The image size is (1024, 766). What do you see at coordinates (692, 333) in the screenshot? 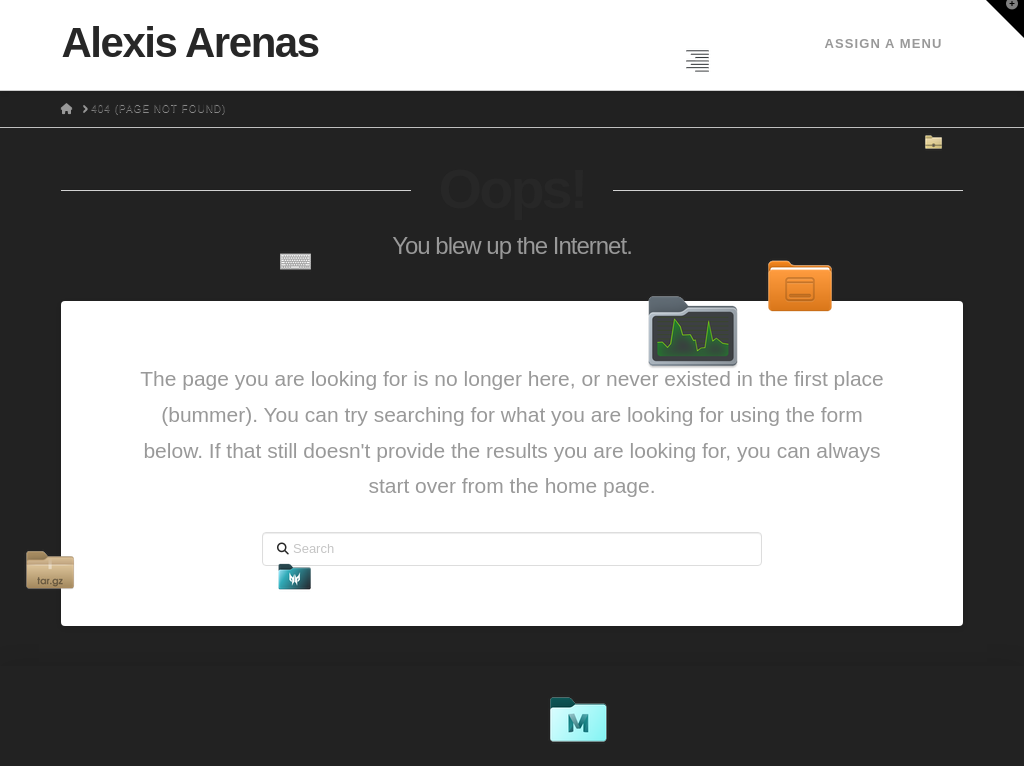
I see `open task manager files folder` at bounding box center [692, 333].